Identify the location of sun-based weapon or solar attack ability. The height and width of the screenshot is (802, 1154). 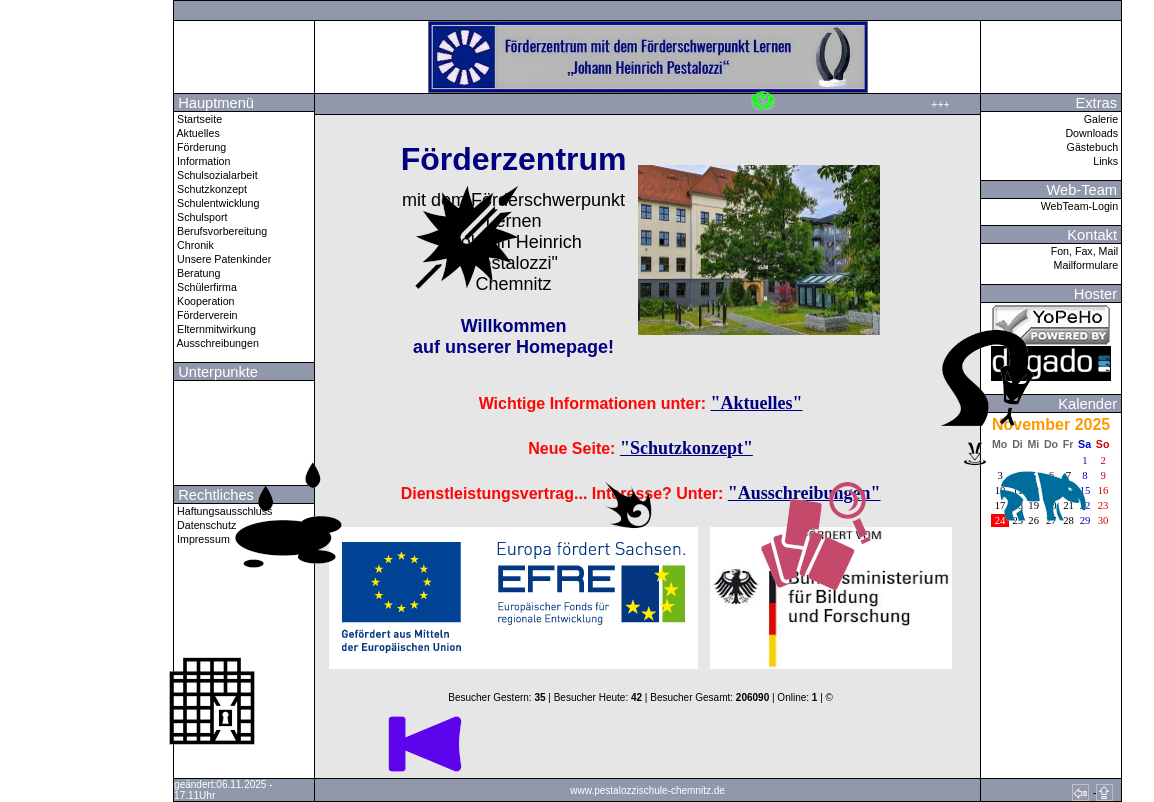
(467, 237).